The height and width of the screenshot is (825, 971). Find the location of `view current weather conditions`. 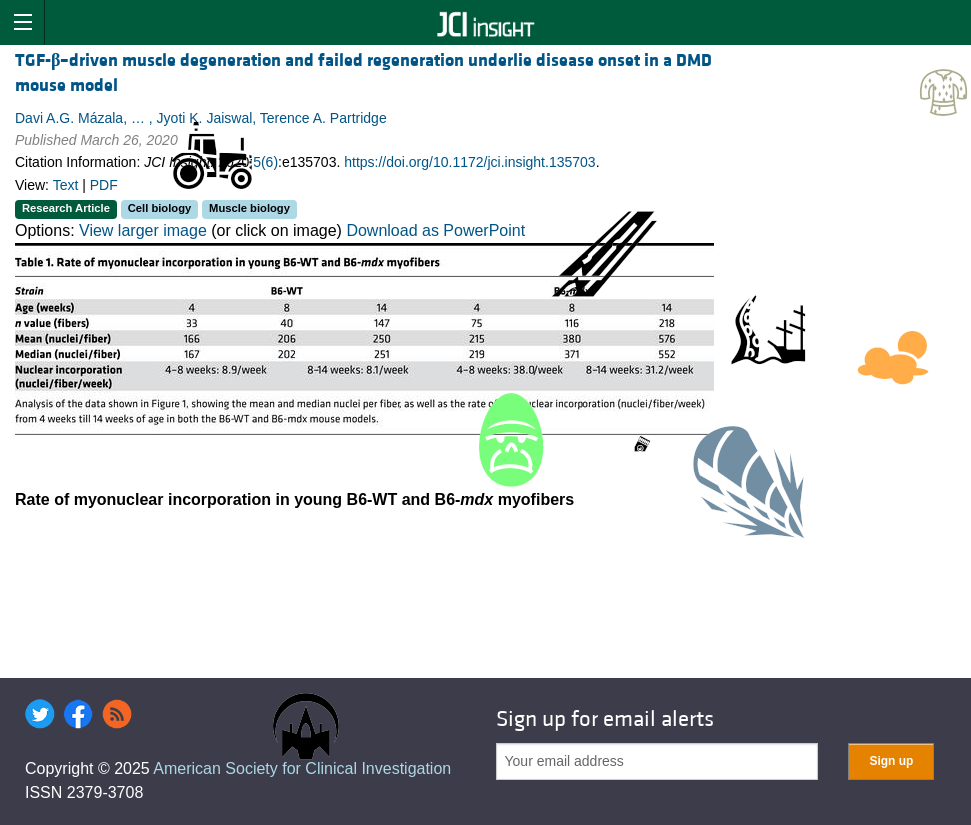

view current weather conditions is located at coordinates (893, 359).